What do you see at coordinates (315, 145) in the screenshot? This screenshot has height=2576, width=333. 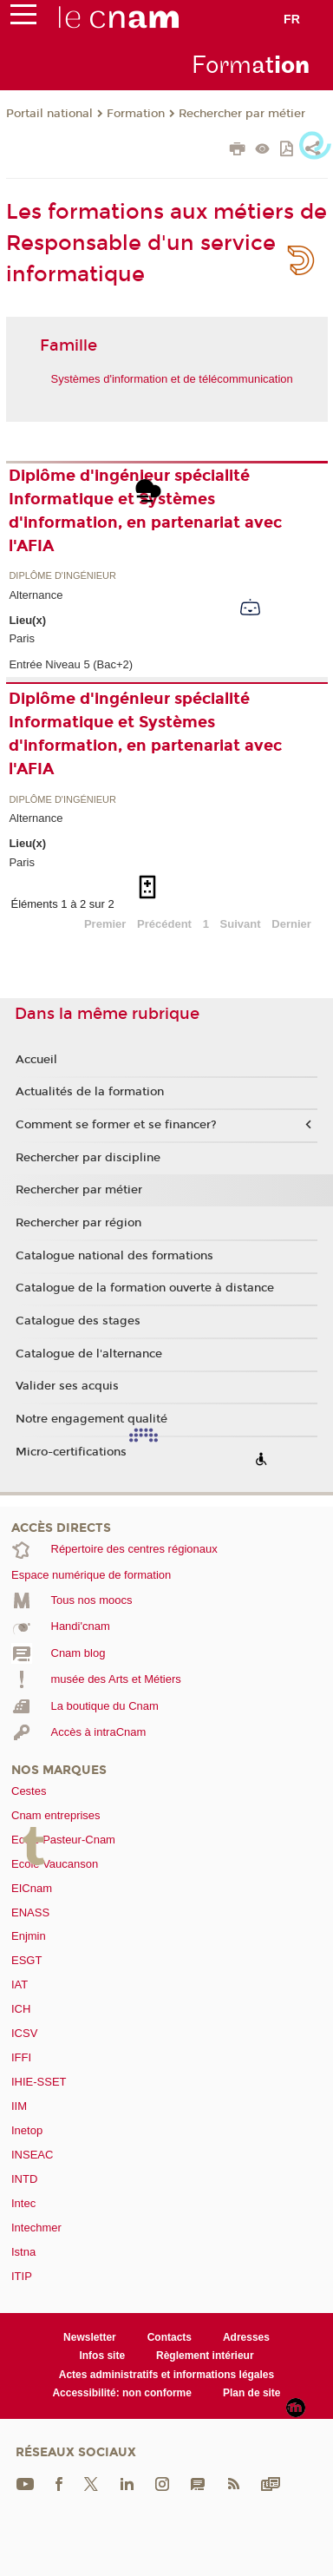 I see `every.org logo` at bounding box center [315, 145].